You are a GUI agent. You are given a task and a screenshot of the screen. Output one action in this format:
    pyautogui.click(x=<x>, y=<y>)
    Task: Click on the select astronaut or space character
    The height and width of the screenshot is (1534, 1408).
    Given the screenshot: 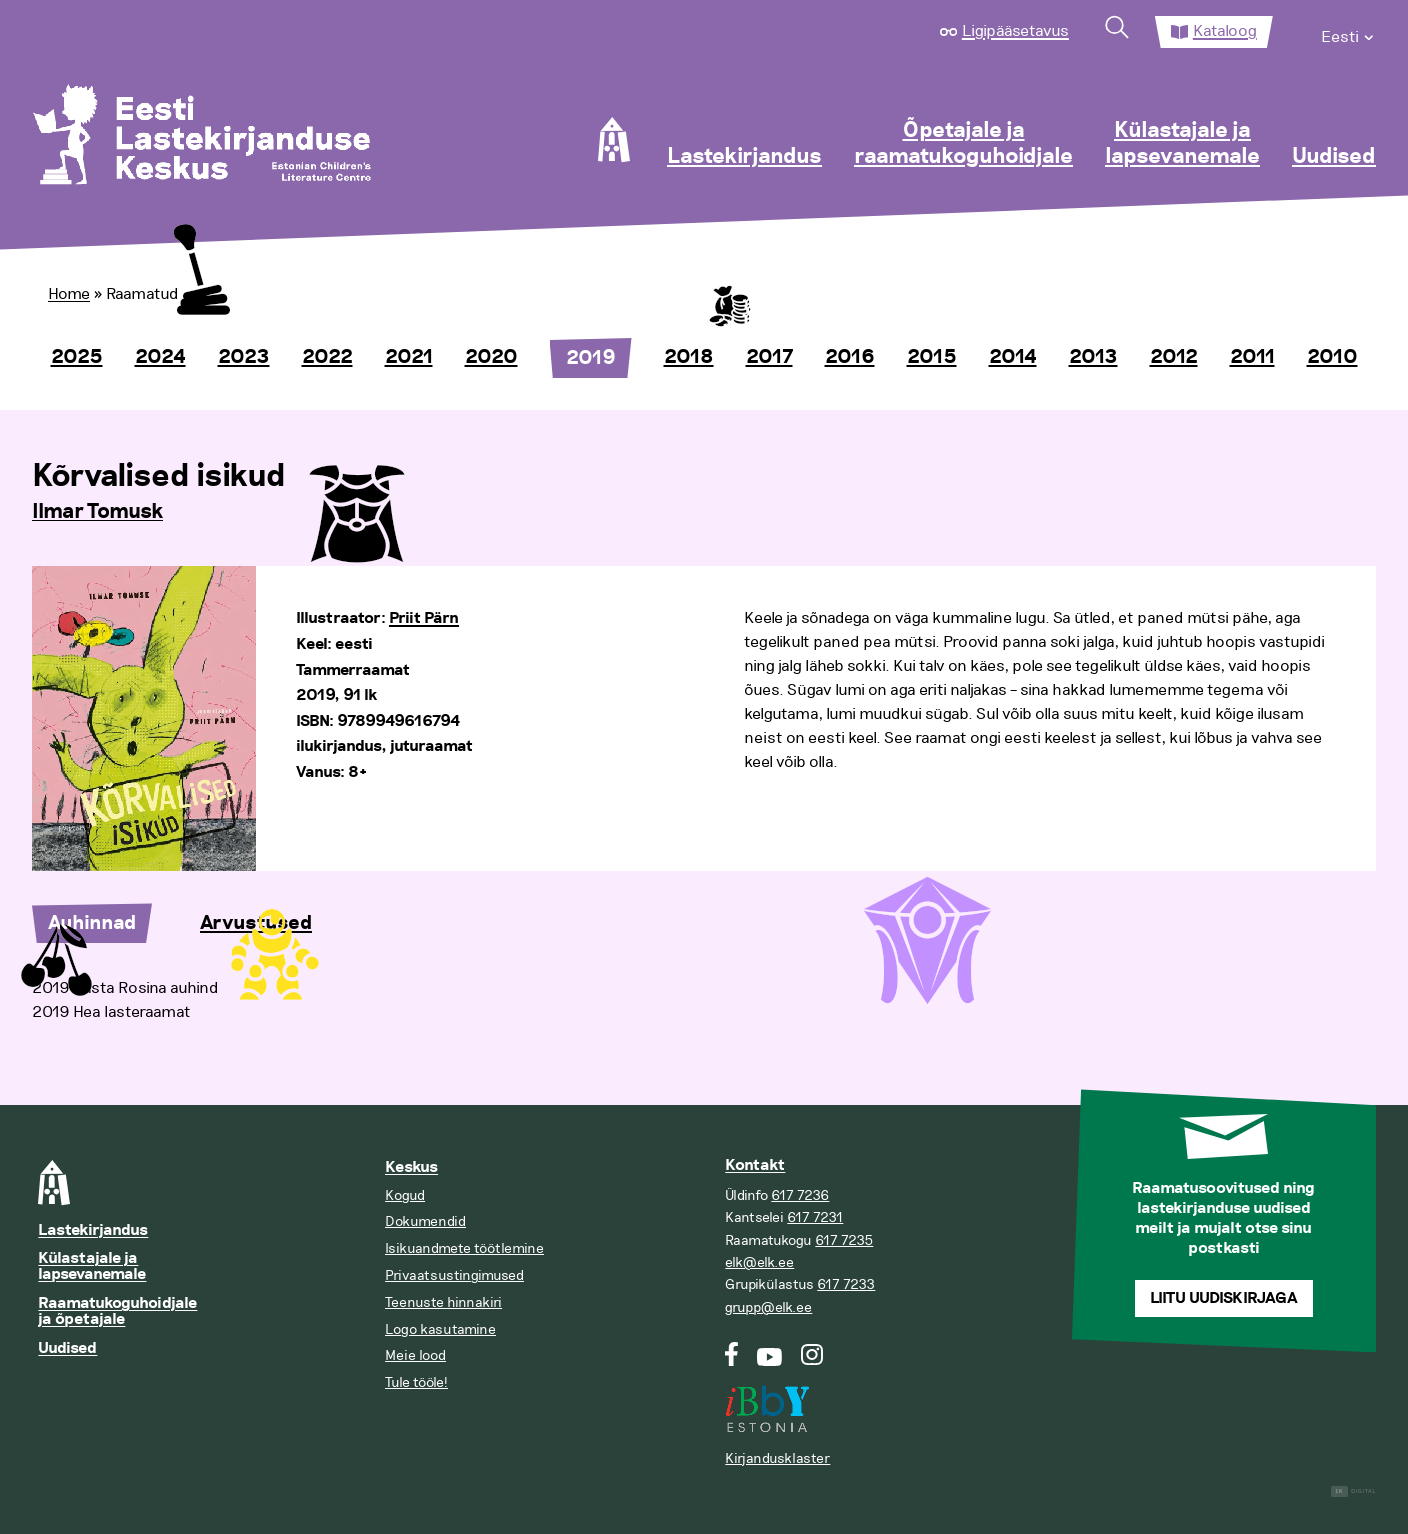 What is the action you would take?
    pyautogui.click(x=273, y=954)
    